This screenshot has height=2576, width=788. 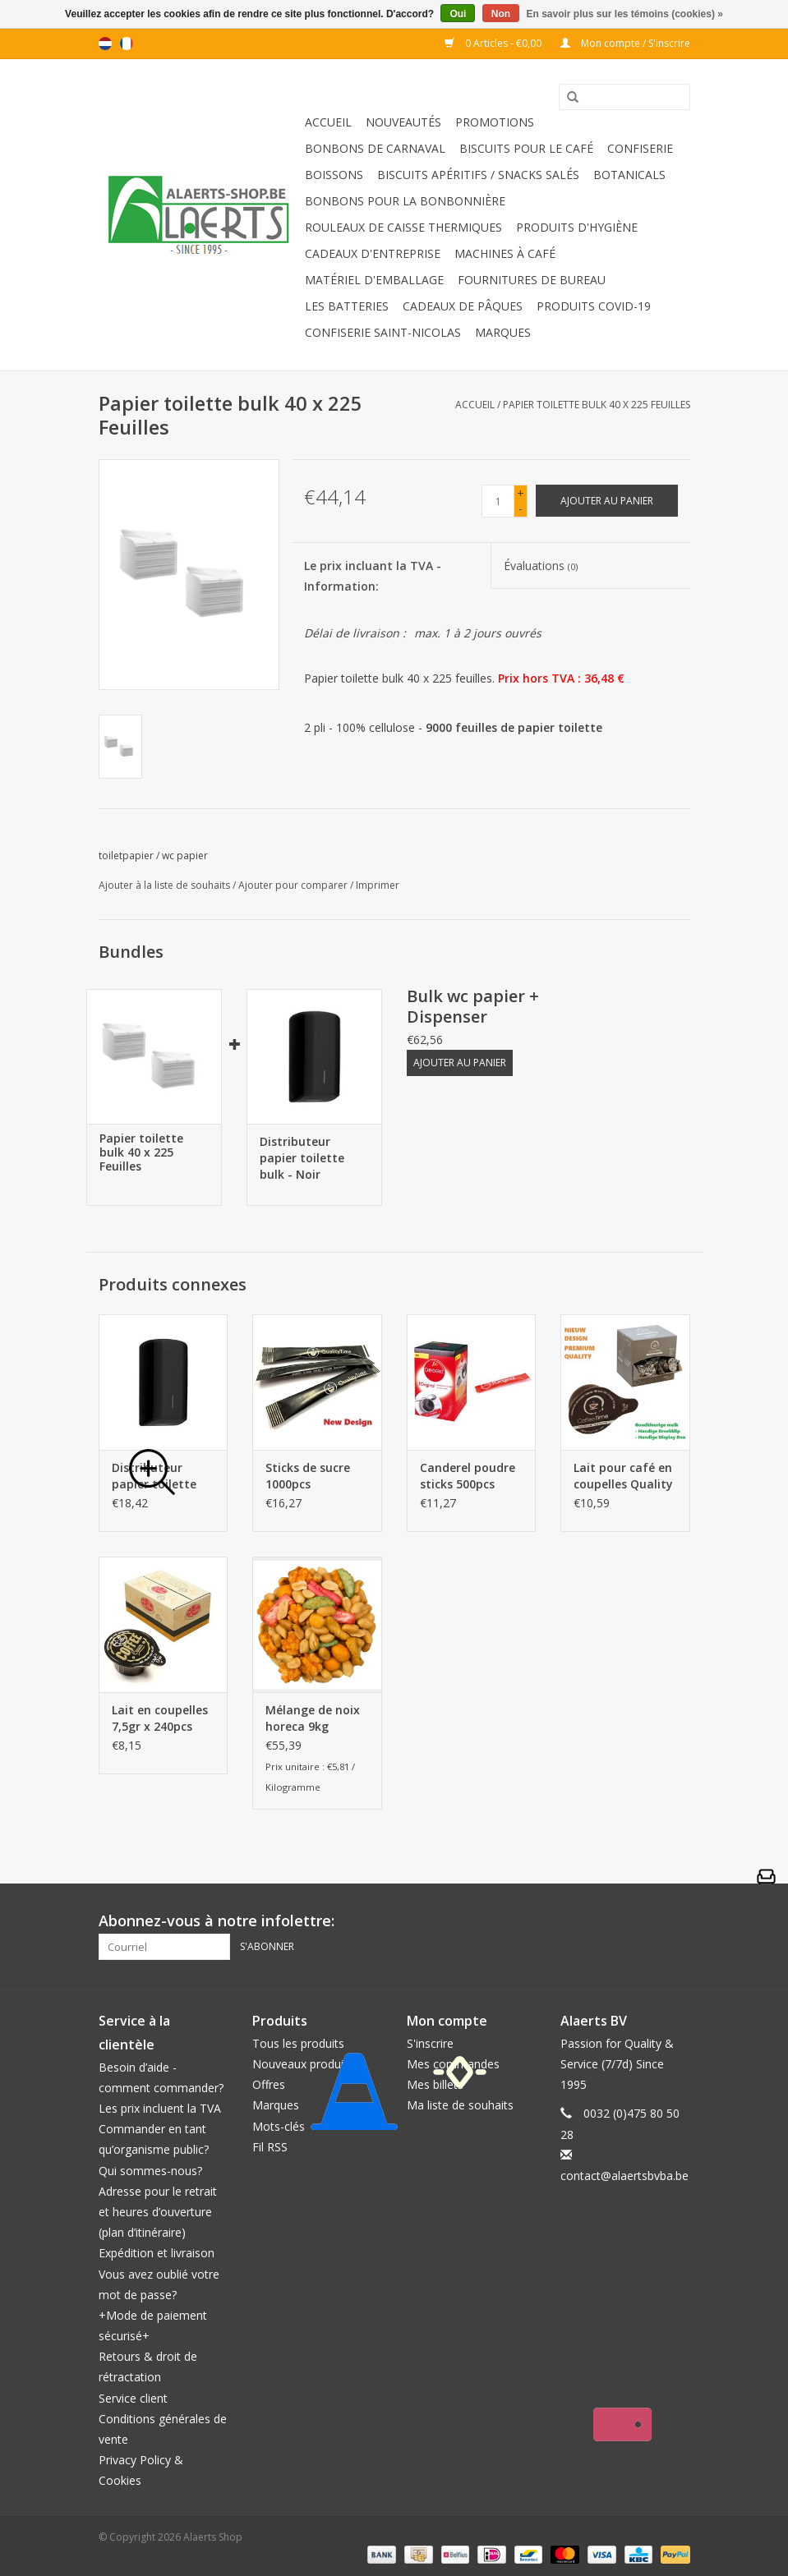 What do you see at coordinates (152, 1472) in the screenshot?
I see `zoom in on content` at bounding box center [152, 1472].